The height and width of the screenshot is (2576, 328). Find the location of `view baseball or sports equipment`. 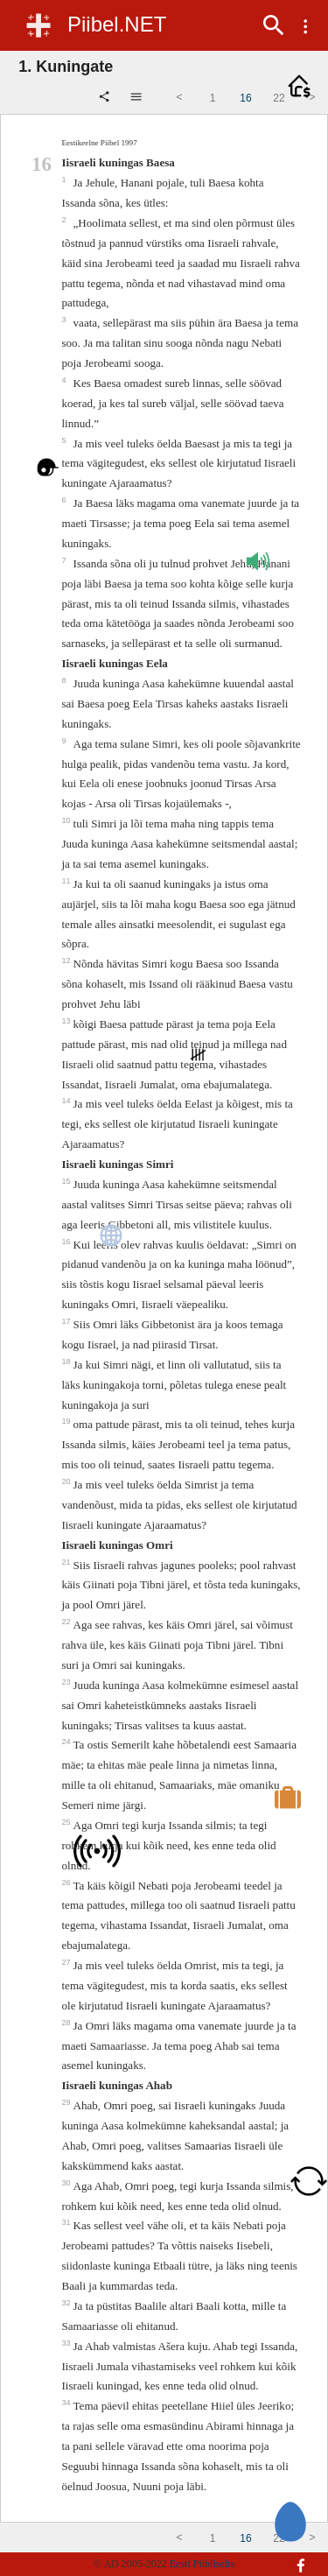

view baseball or sports equipment is located at coordinates (47, 468).